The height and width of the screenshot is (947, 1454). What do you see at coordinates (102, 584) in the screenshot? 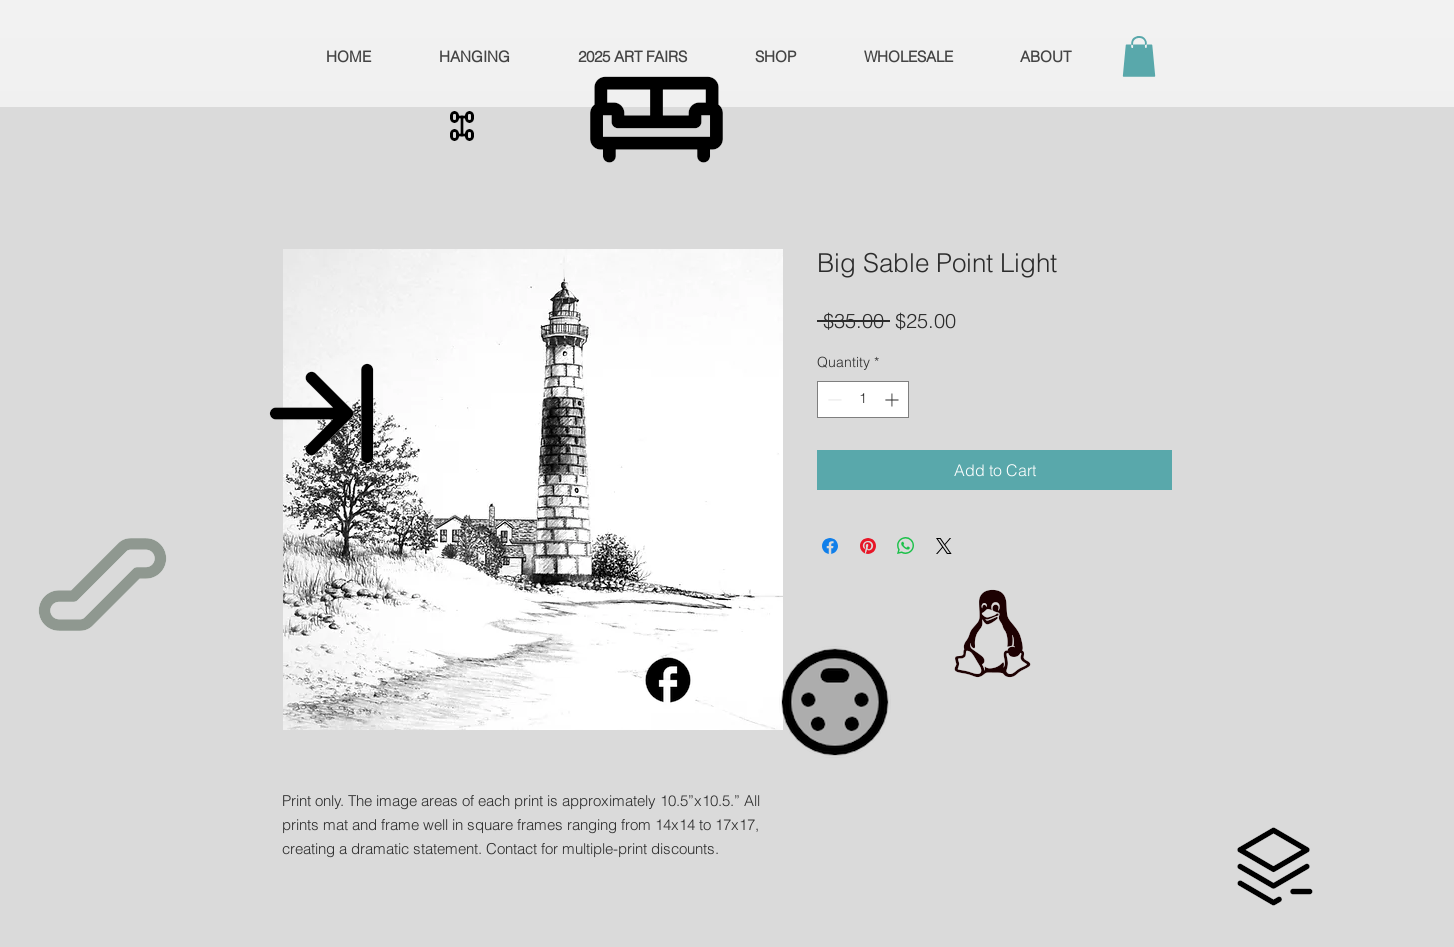
I see `indicates escalator location in a building or transit map` at bounding box center [102, 584].